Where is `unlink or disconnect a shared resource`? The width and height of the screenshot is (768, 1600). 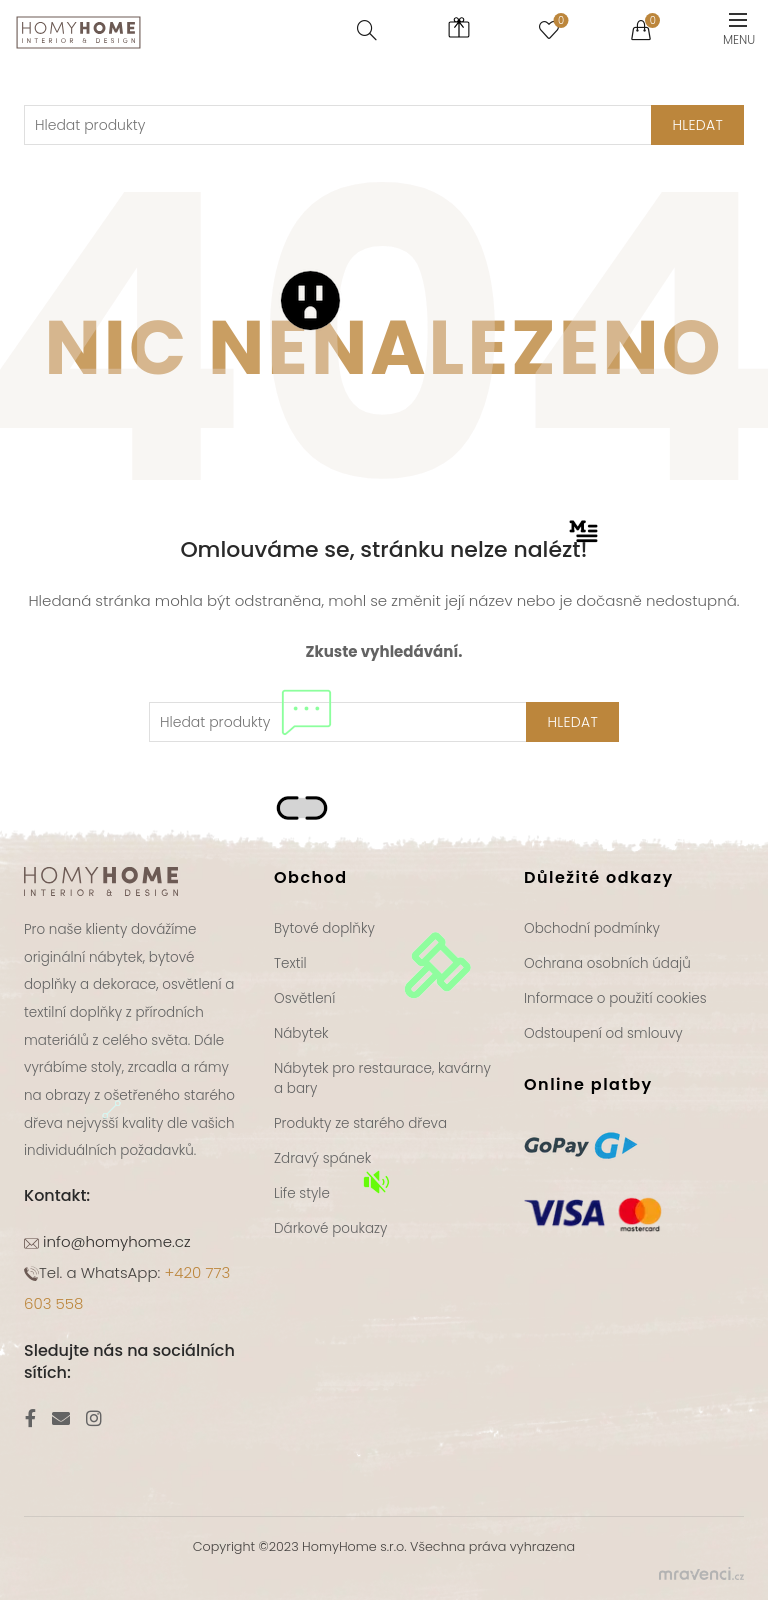
unlink or disconnect a shared resource is located at coordinates (302, 808).